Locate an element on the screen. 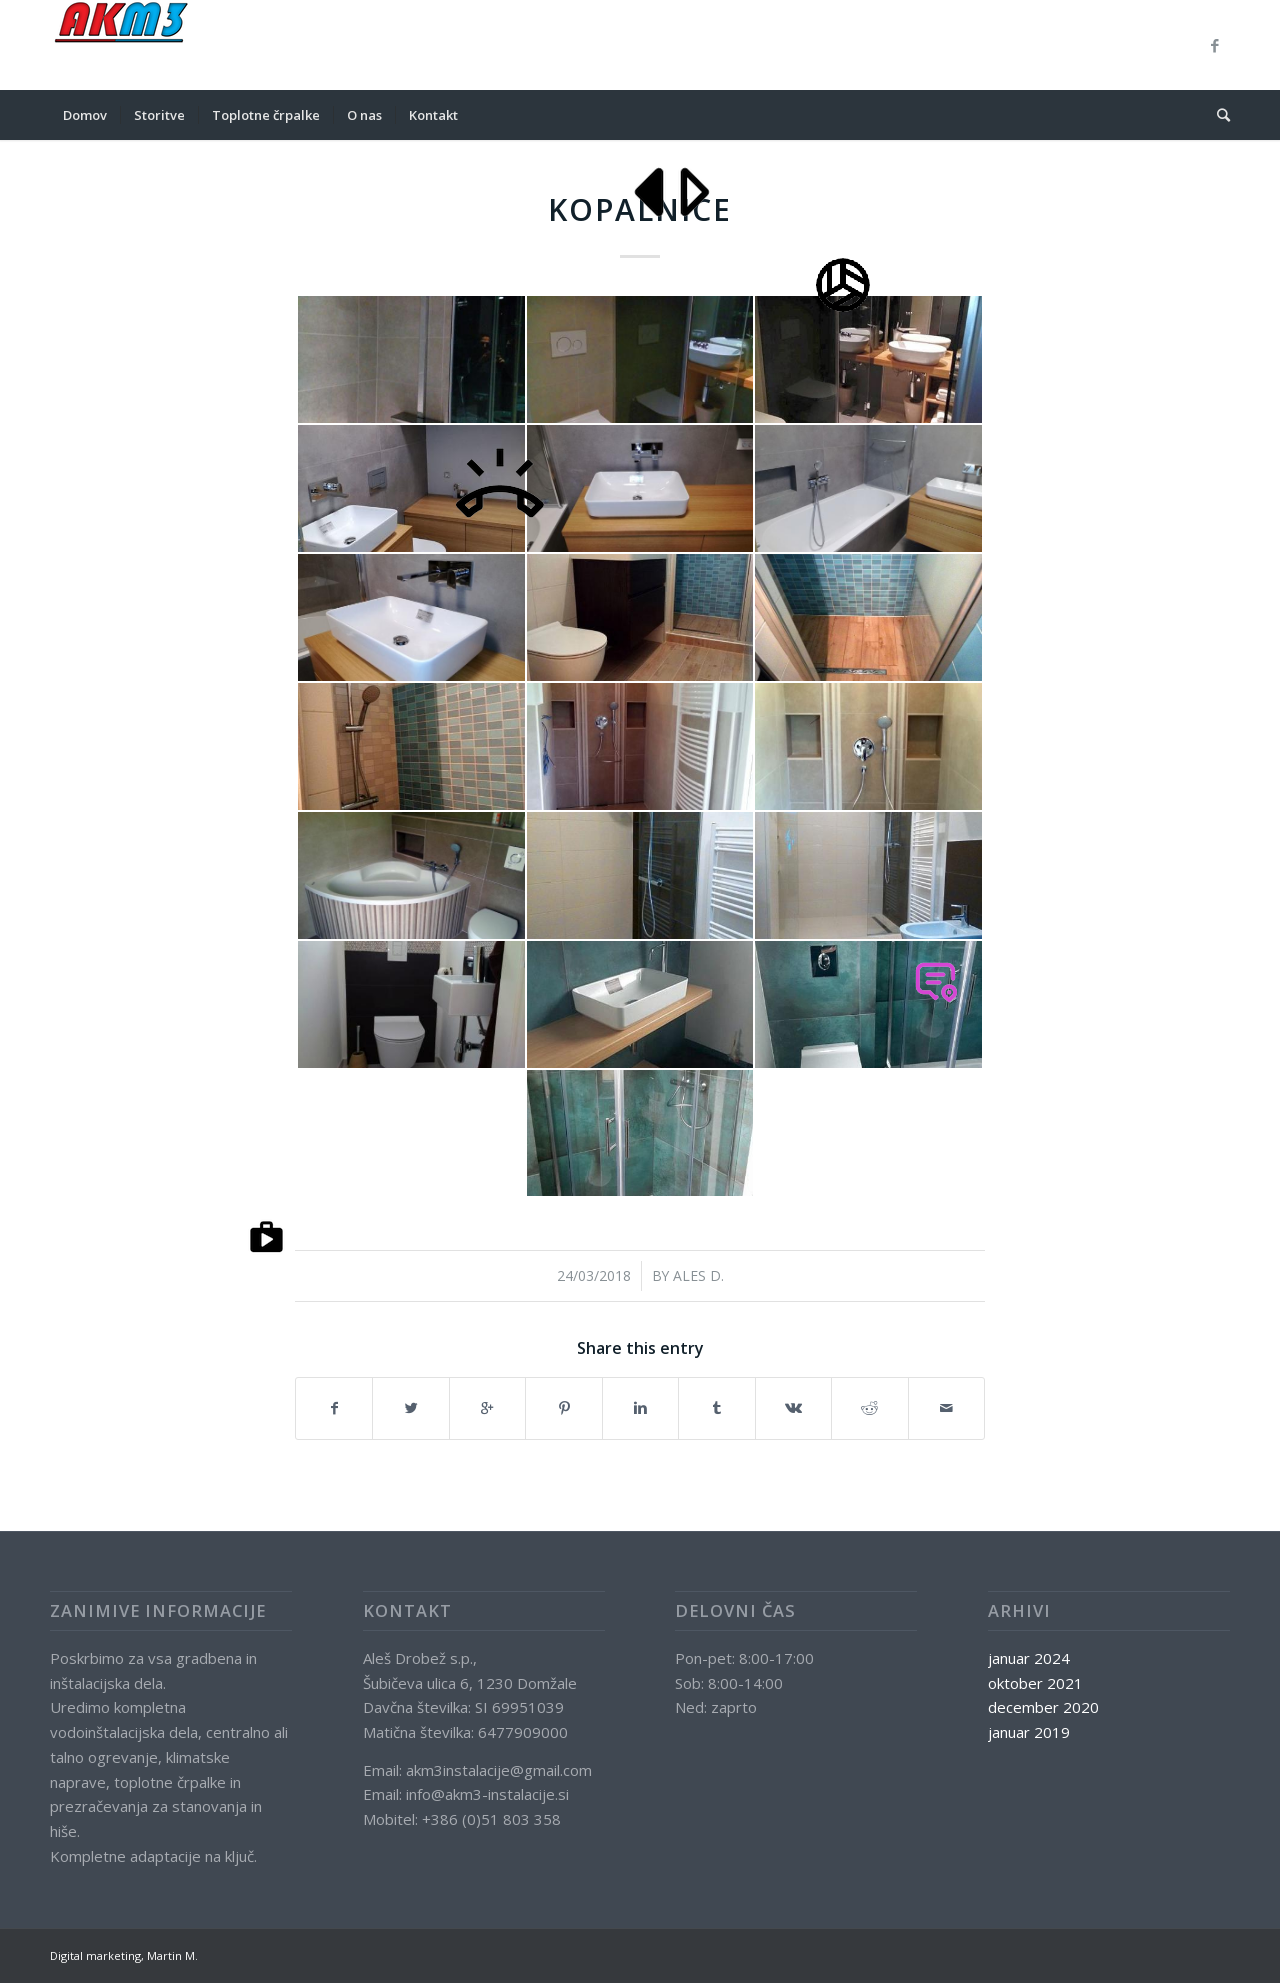  switch to the right panel or view is located at coordinates (672, 192).